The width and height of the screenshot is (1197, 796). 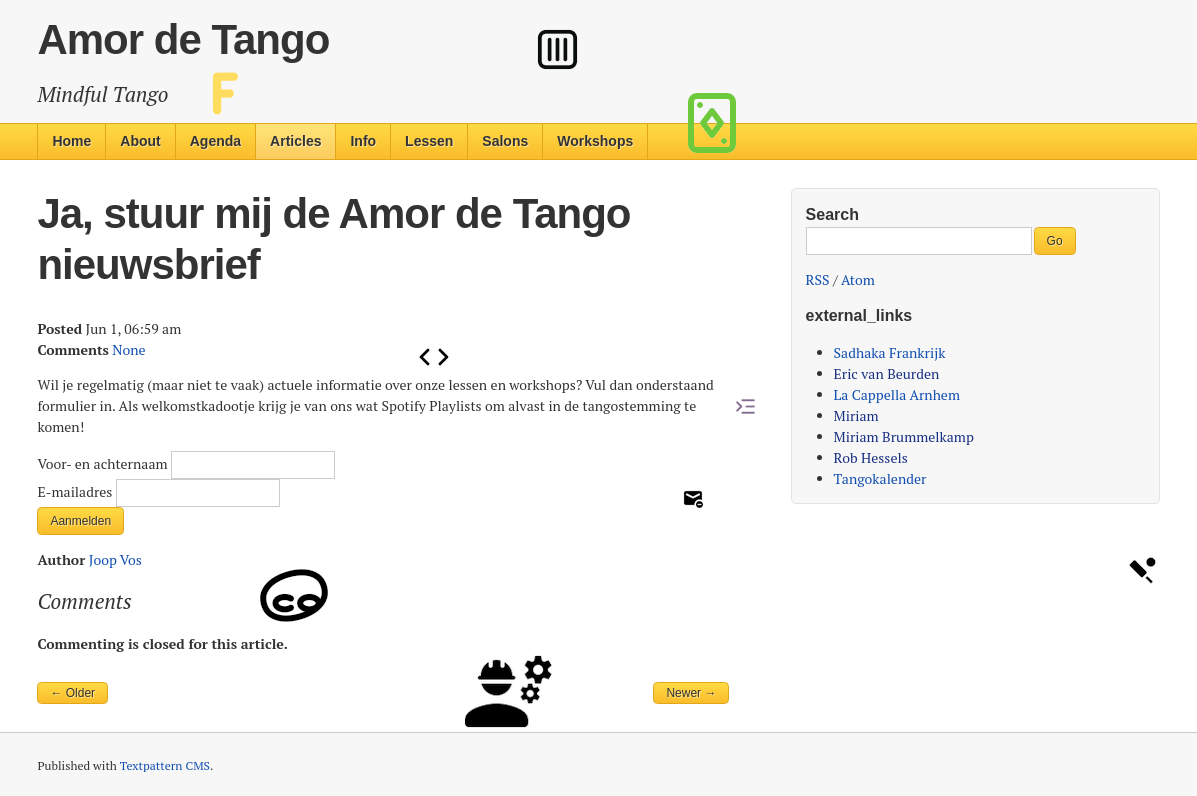 What do you see at coordinates (557, 49) in the screenshot?
I see `laundry care instruction for drip drying` at bounding box center [557, 49].